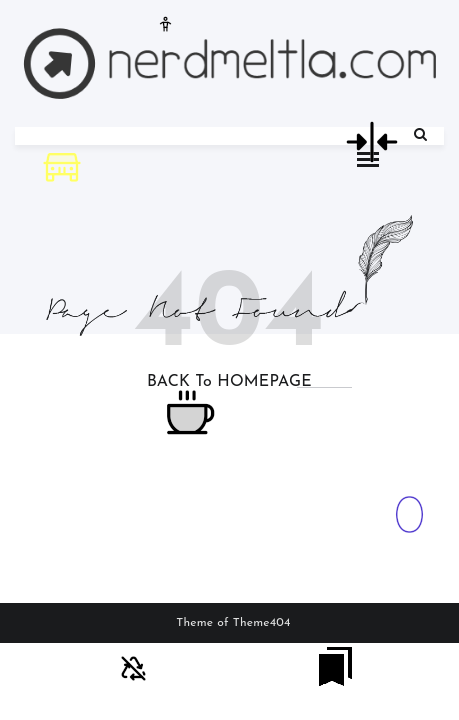 The width and height of the screenshot is (459, 720). Describe the element at coordinates (335, 666) in the screenshot. I see `view your saved bookmarks` at that location.